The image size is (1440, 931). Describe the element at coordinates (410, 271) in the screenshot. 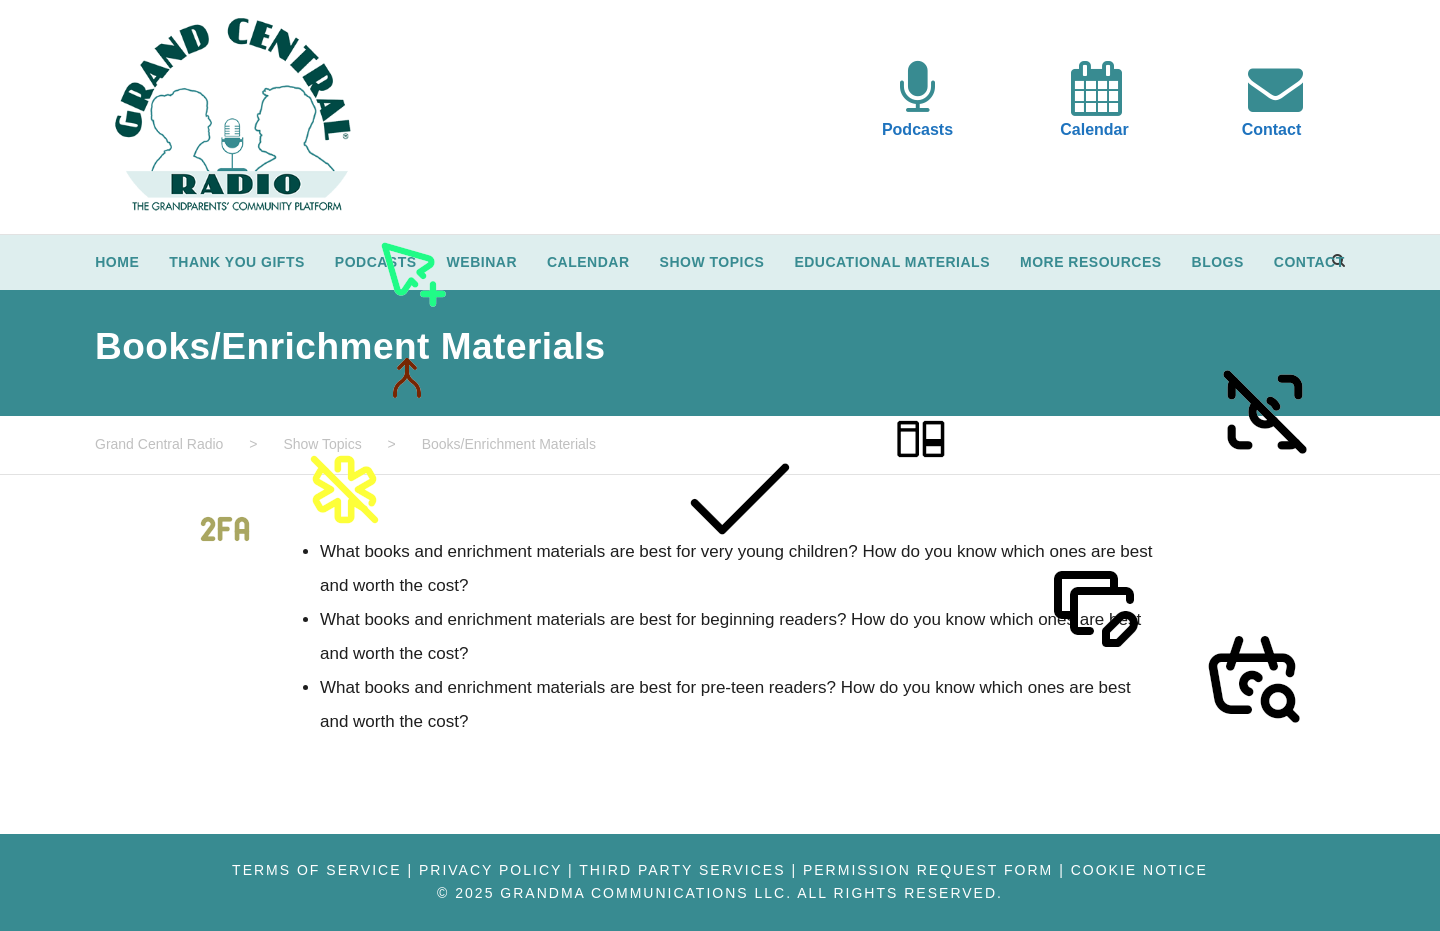

I see `add a new cursor or pointer` at that location.